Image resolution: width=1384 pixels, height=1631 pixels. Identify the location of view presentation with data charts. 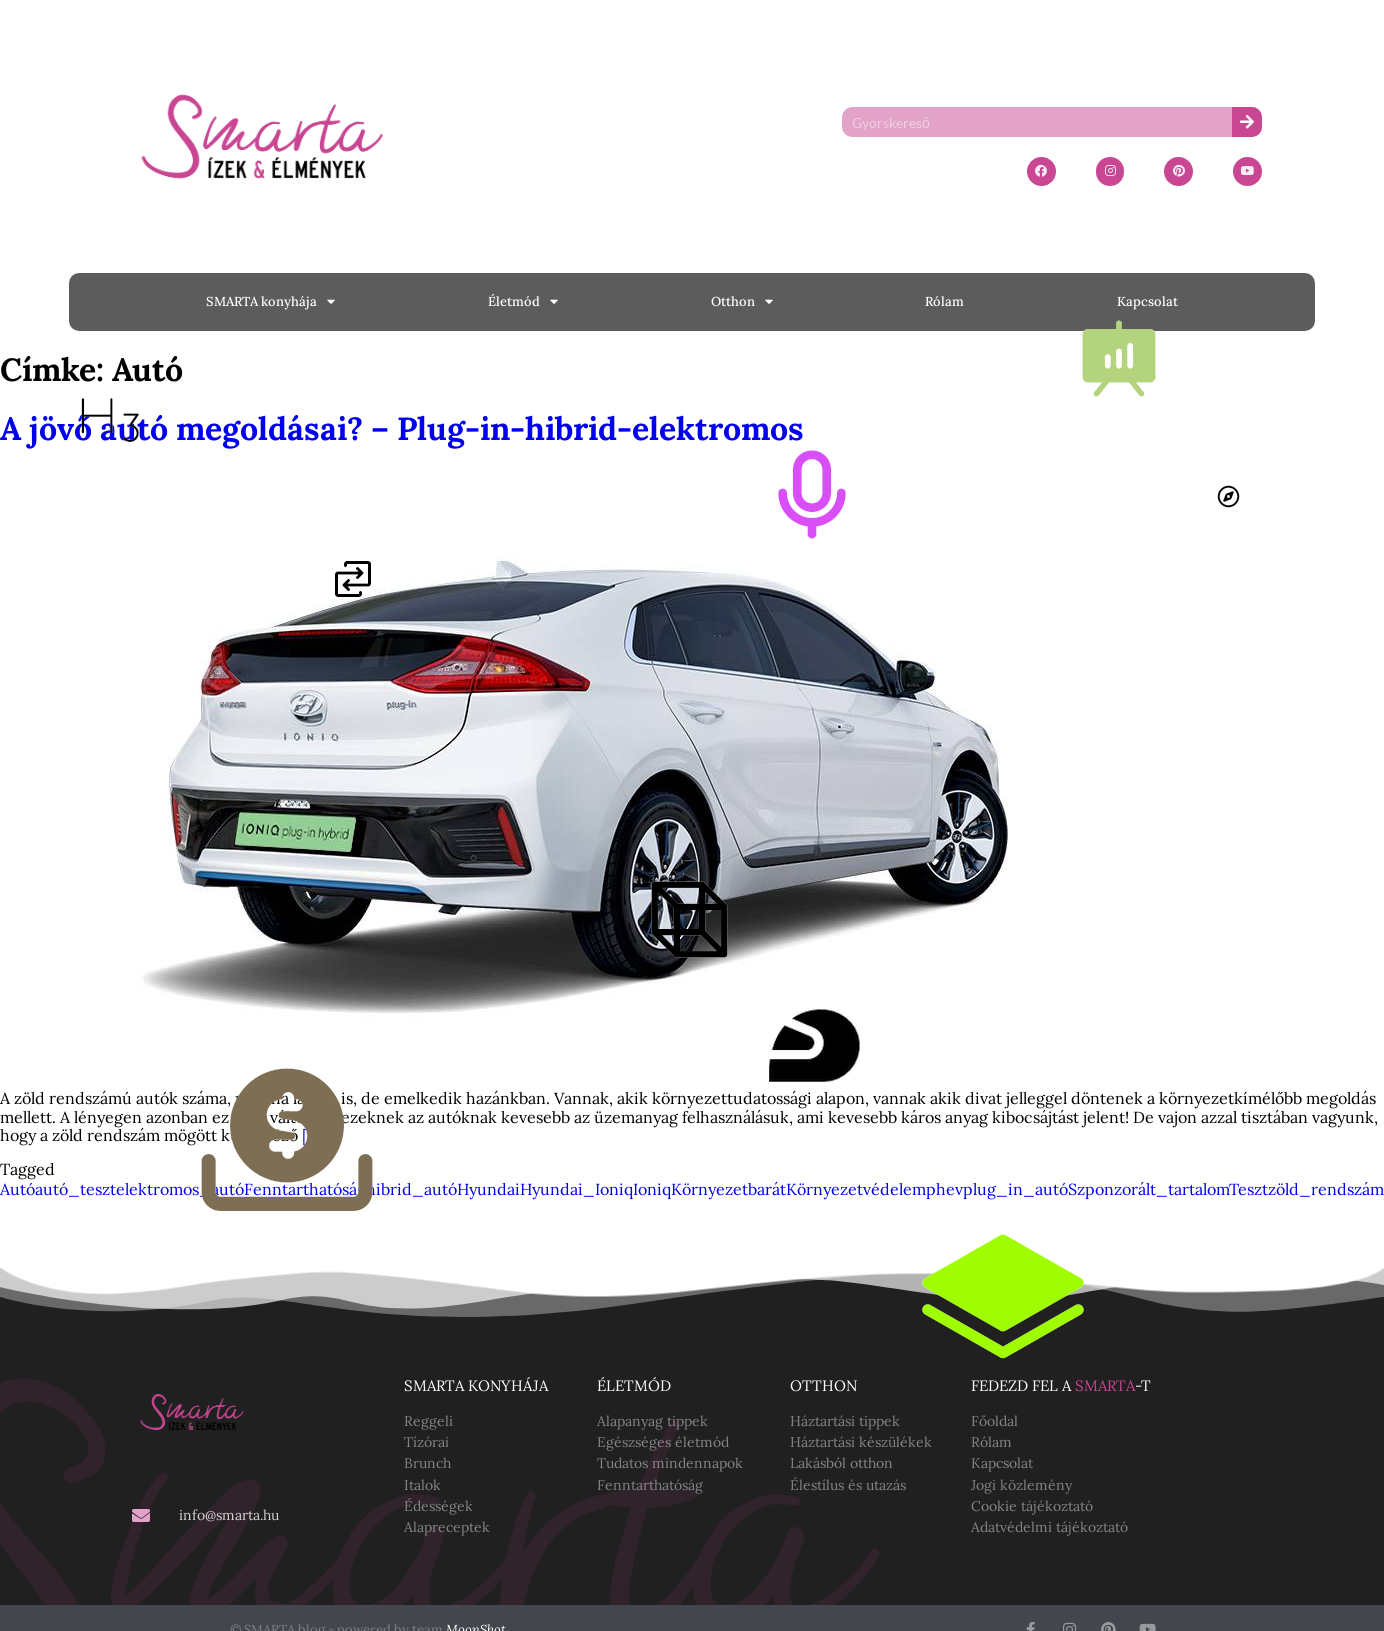
(1119, 360).